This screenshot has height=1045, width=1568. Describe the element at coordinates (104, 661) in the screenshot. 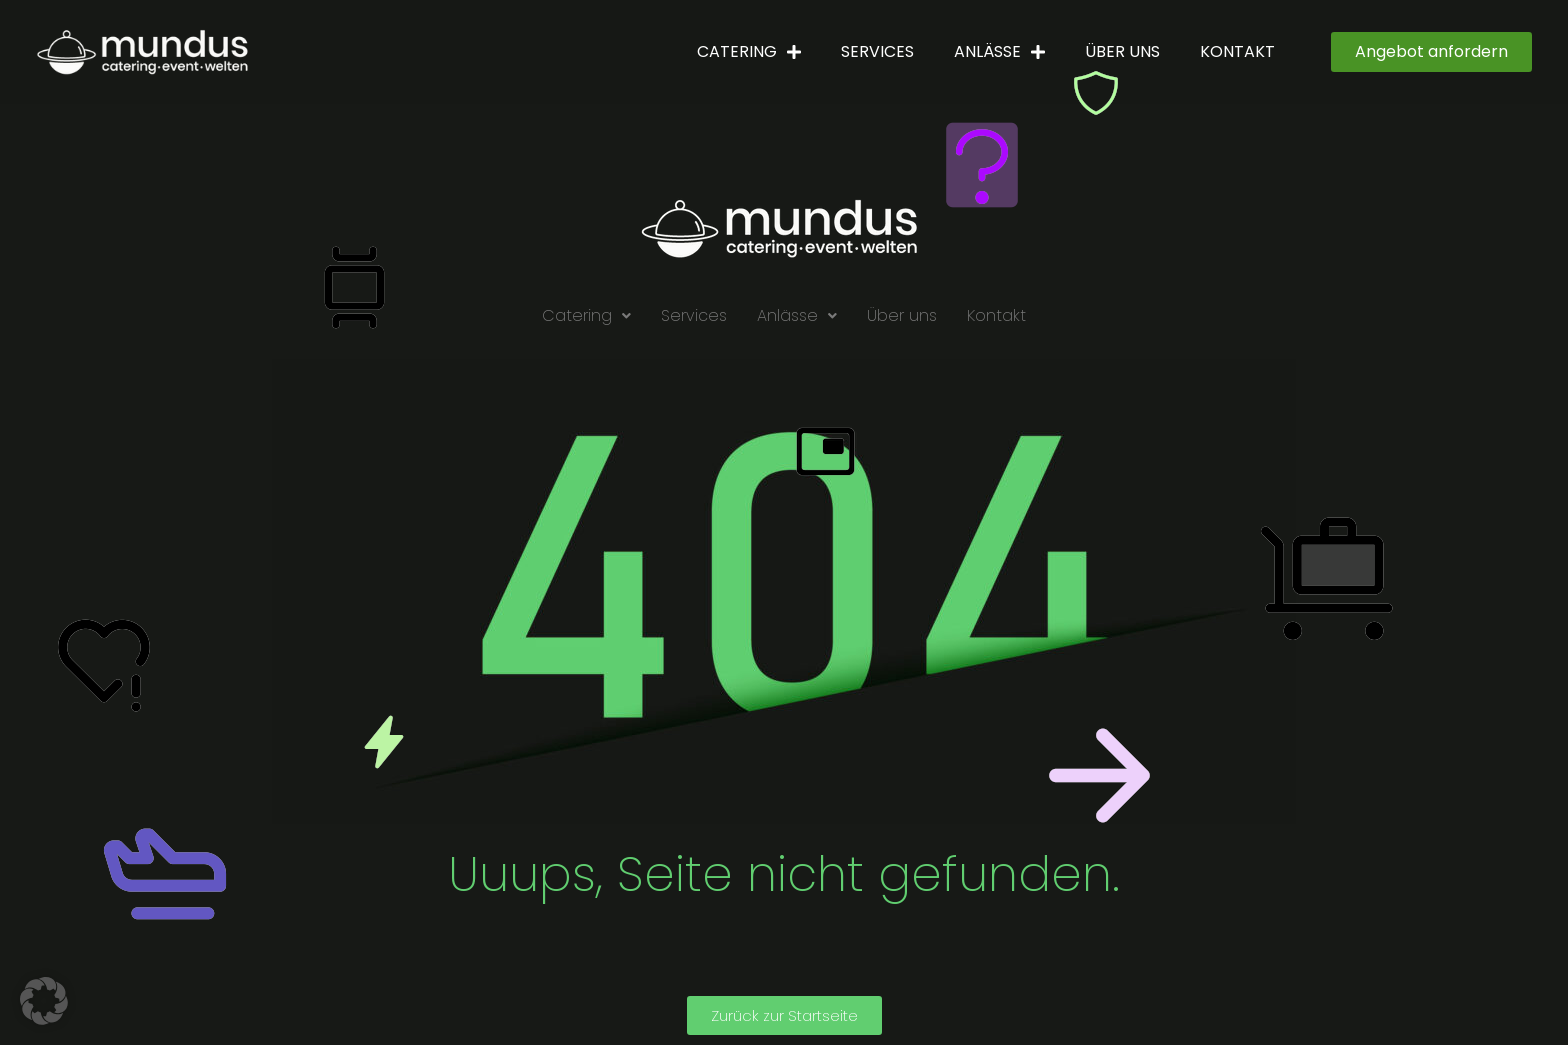

I see `indicates an issue with a liked or favorited item` at that location.